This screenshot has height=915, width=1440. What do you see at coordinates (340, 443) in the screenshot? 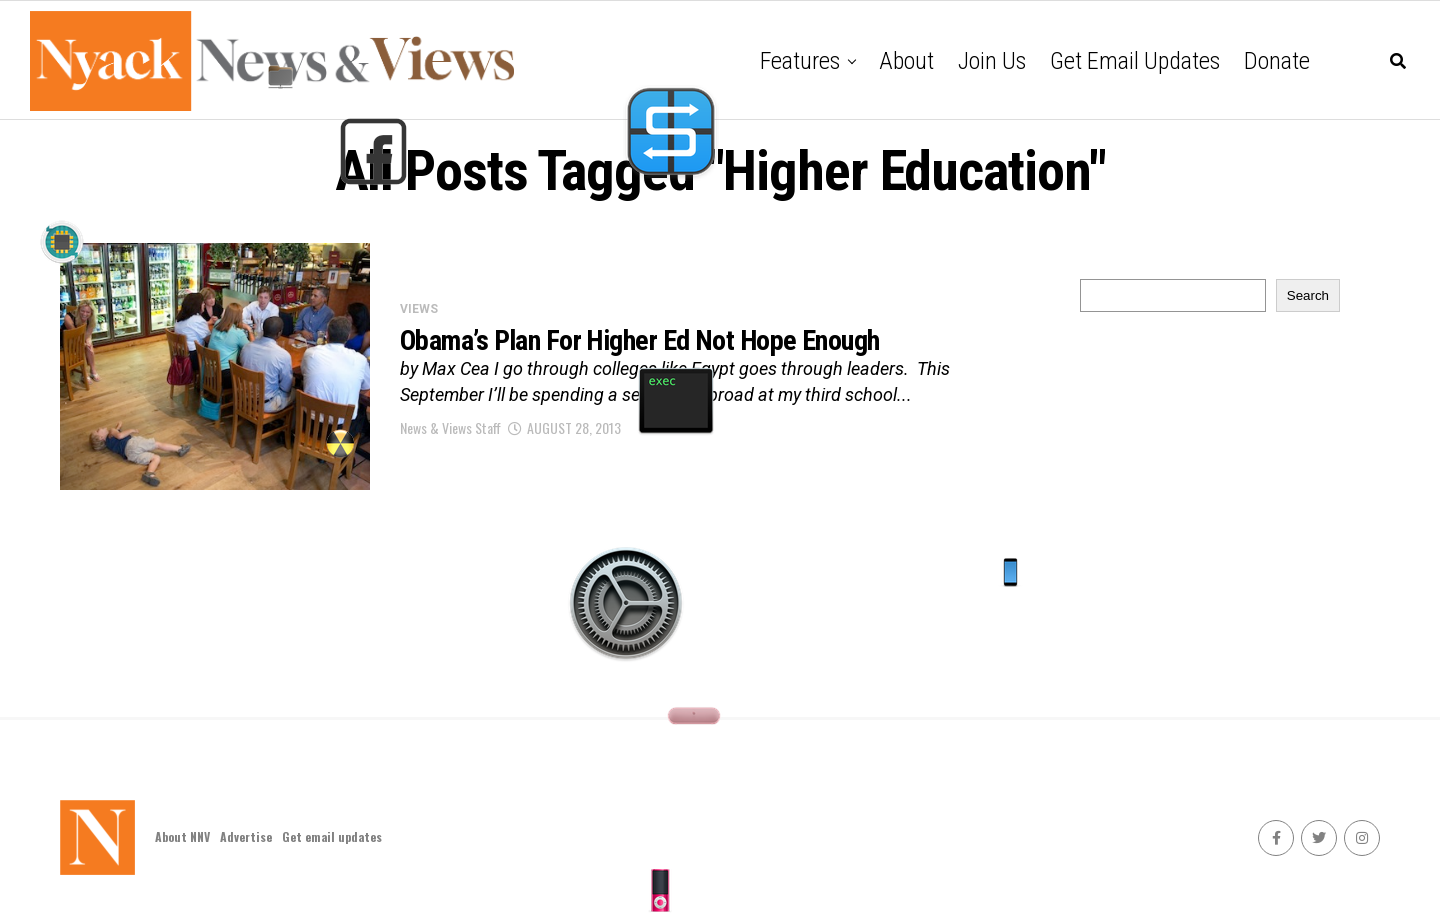
I see `burn files to disc` at bounding box center [340, 443].